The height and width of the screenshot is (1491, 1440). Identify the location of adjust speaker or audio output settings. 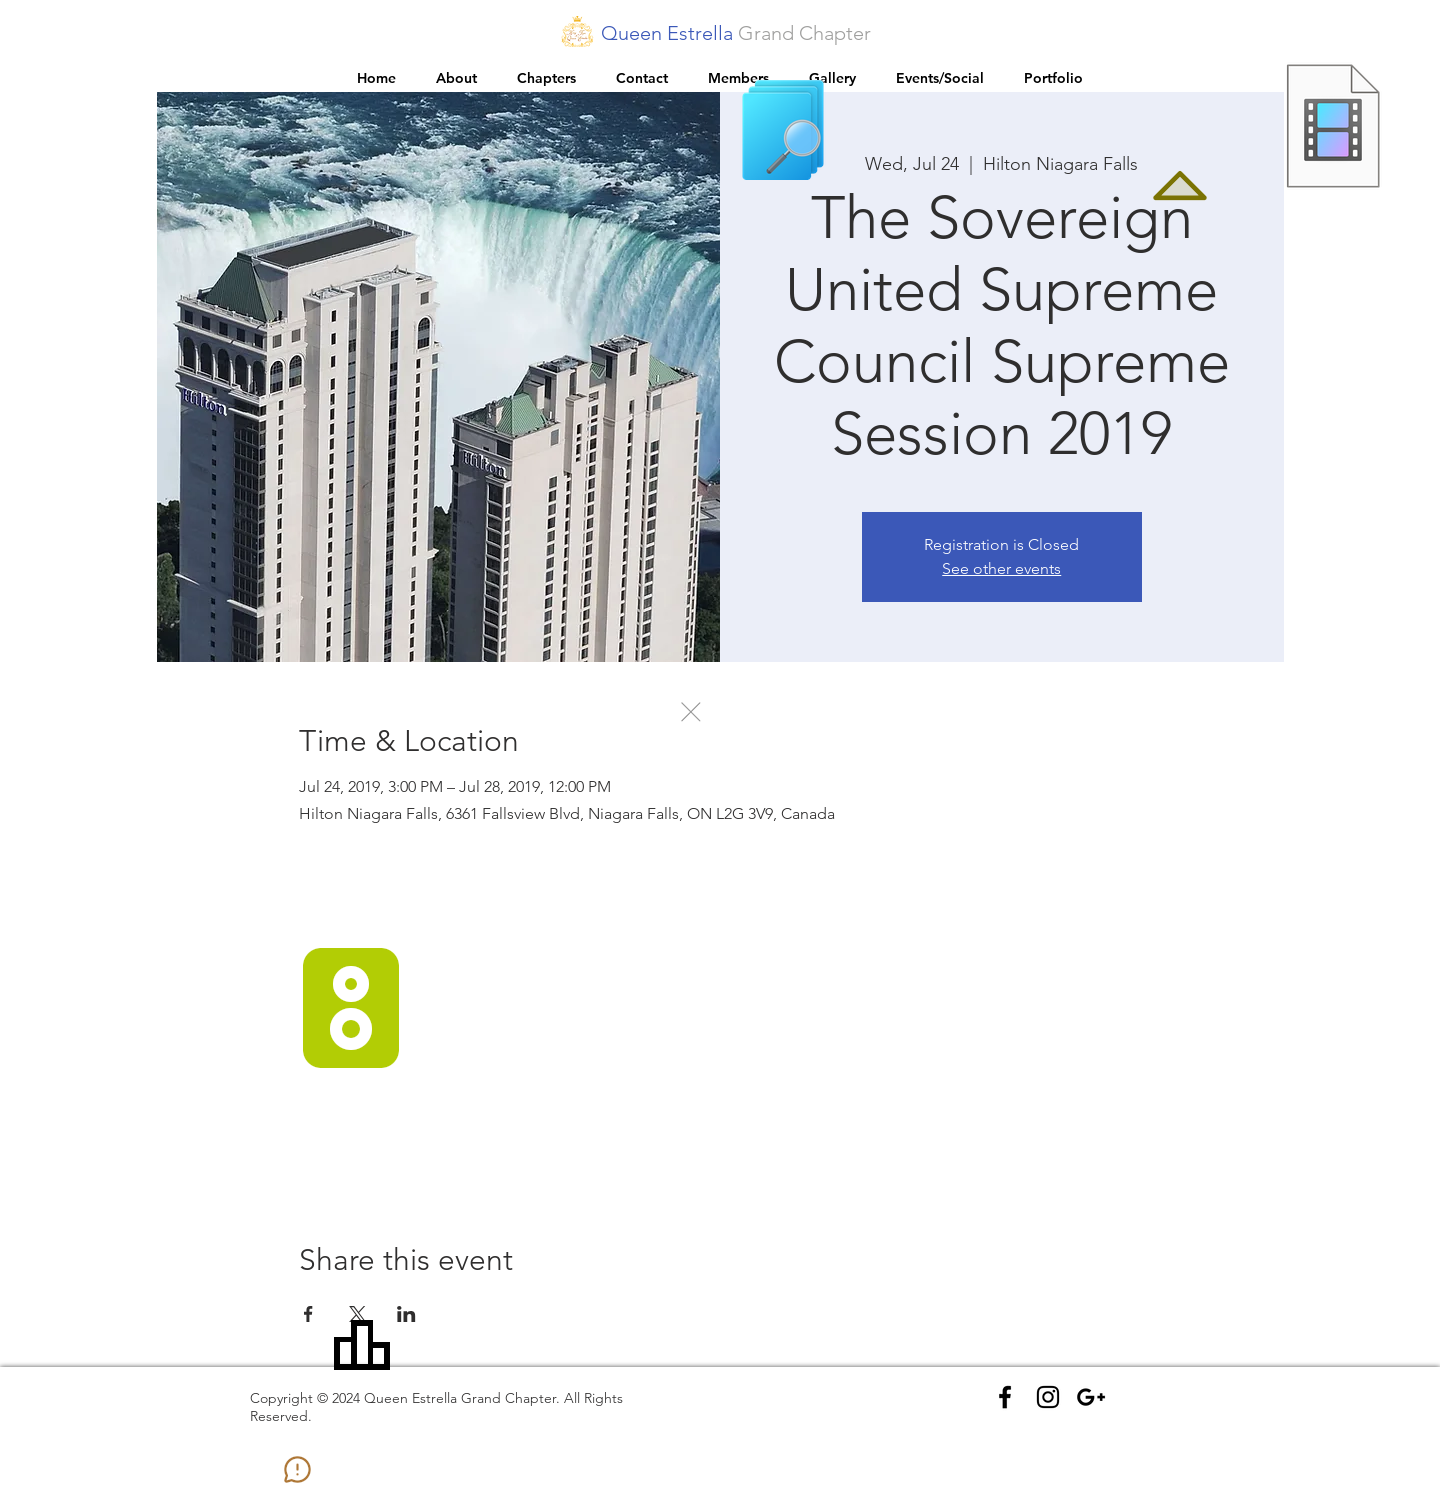
(351, 1008).